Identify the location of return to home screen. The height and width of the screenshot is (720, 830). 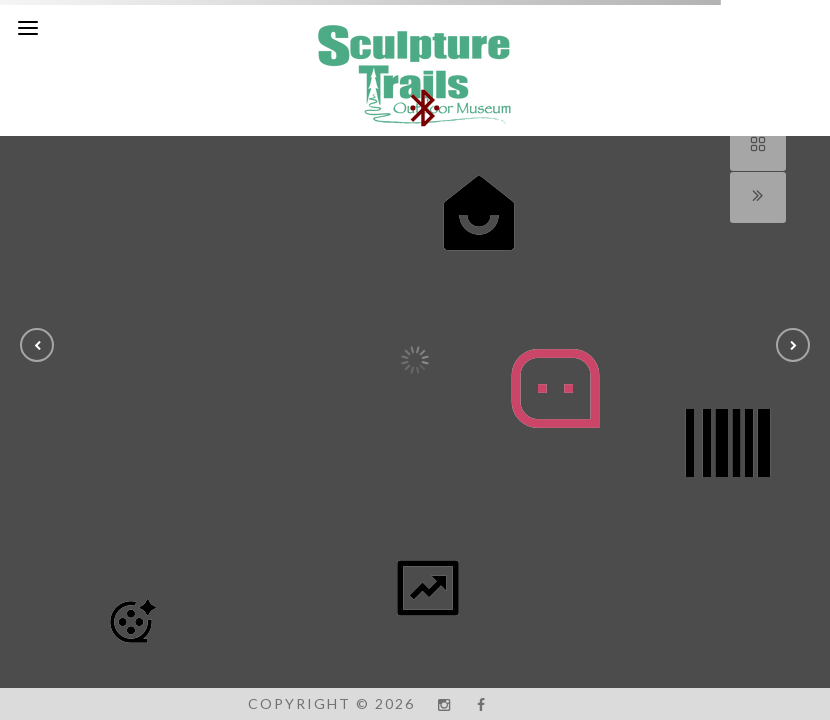
(479, 215).